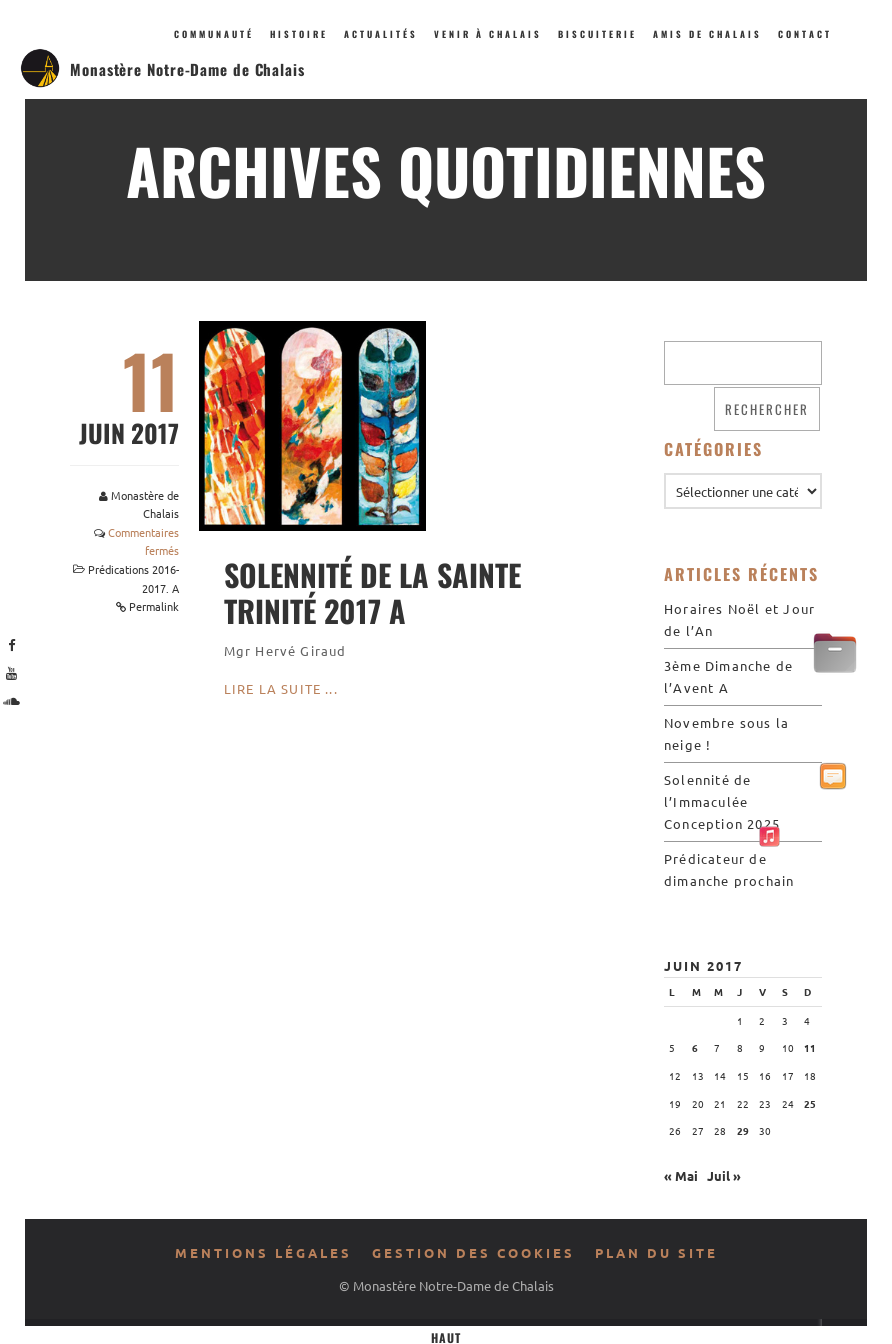 This screenshot has height=1344, width=892. Describe the element at coordinates (833, 776) in the screenshot. I see `open chatty messaging app` at that location.